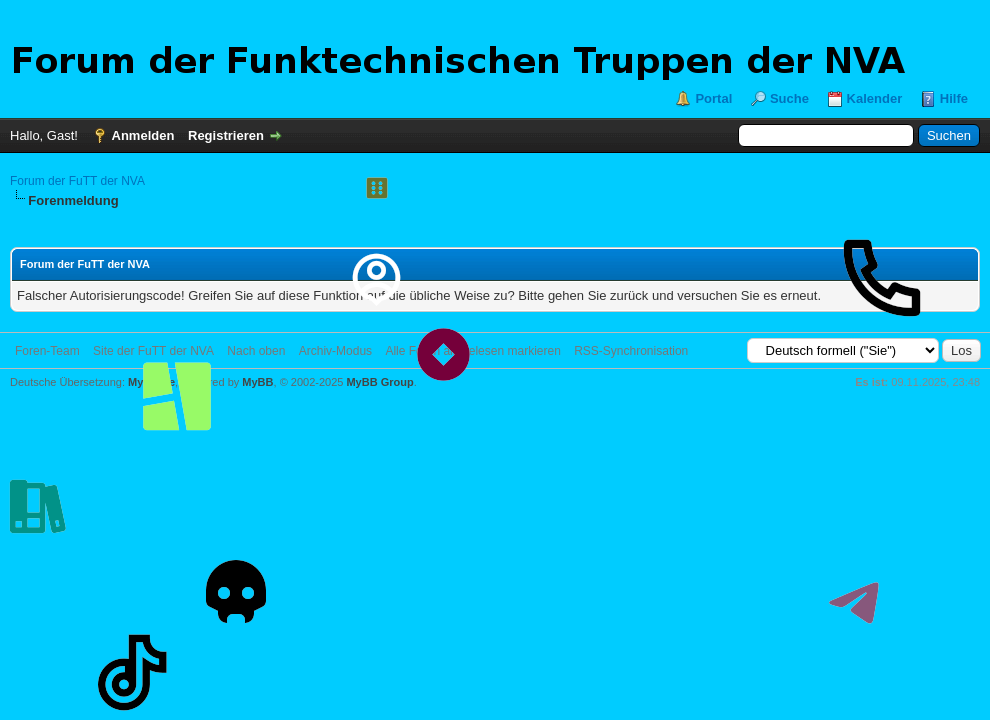 The image size is (990, 720). I want to click on make a phone call, so click(882, 278).